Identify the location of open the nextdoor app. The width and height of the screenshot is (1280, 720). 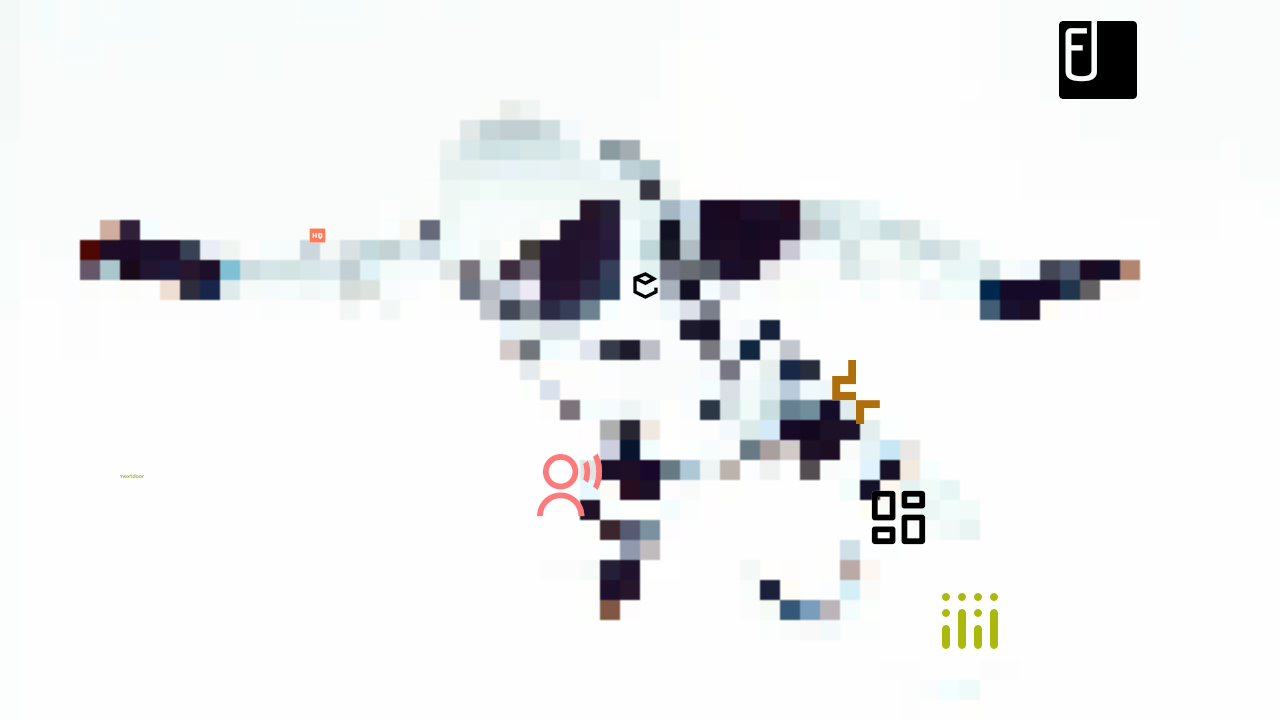
(132, 476).